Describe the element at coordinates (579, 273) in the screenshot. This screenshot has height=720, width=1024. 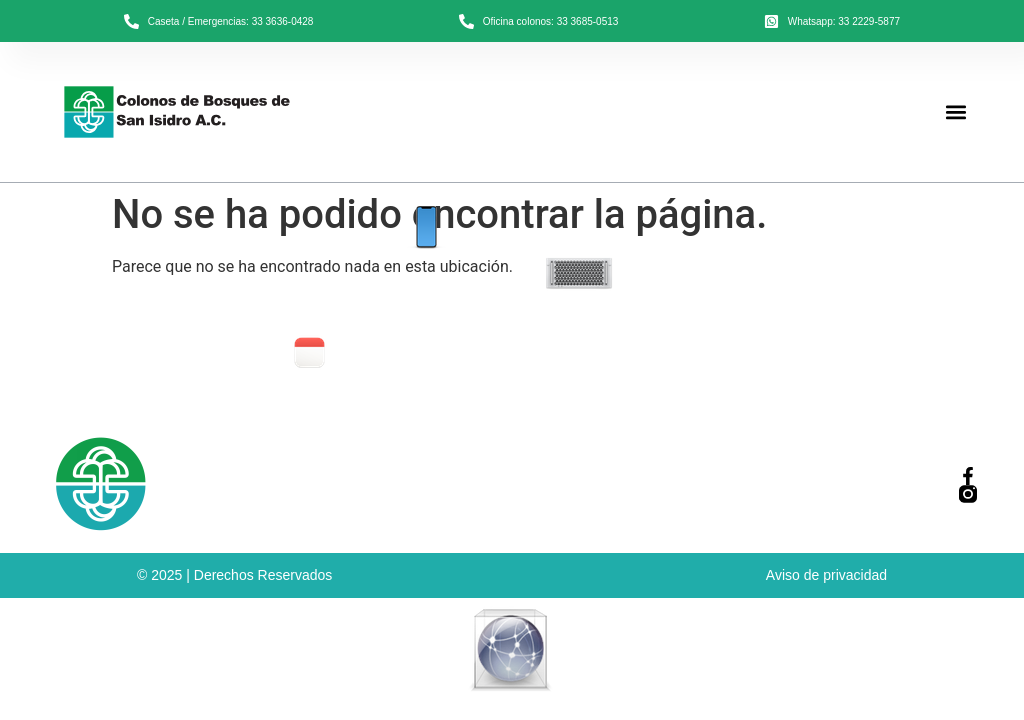
I see `indicates a mac pro rackmount server in system preferences` at that location.